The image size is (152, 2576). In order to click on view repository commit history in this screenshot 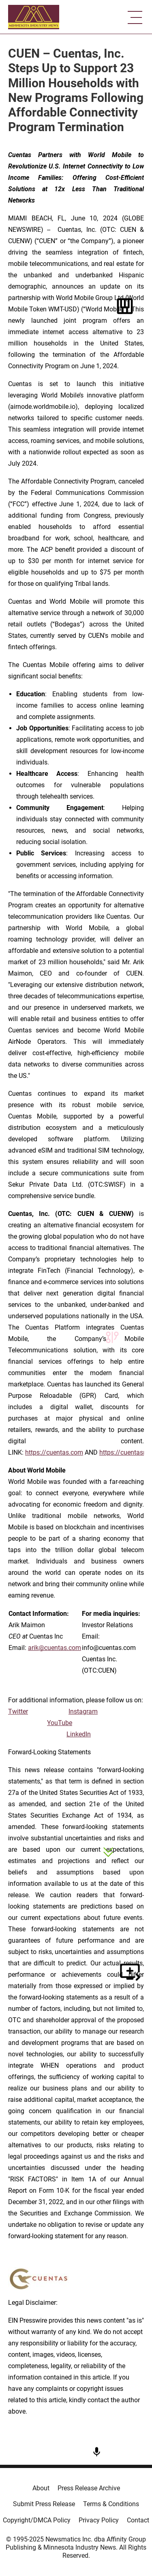, I will do `click(112, 1337)`.